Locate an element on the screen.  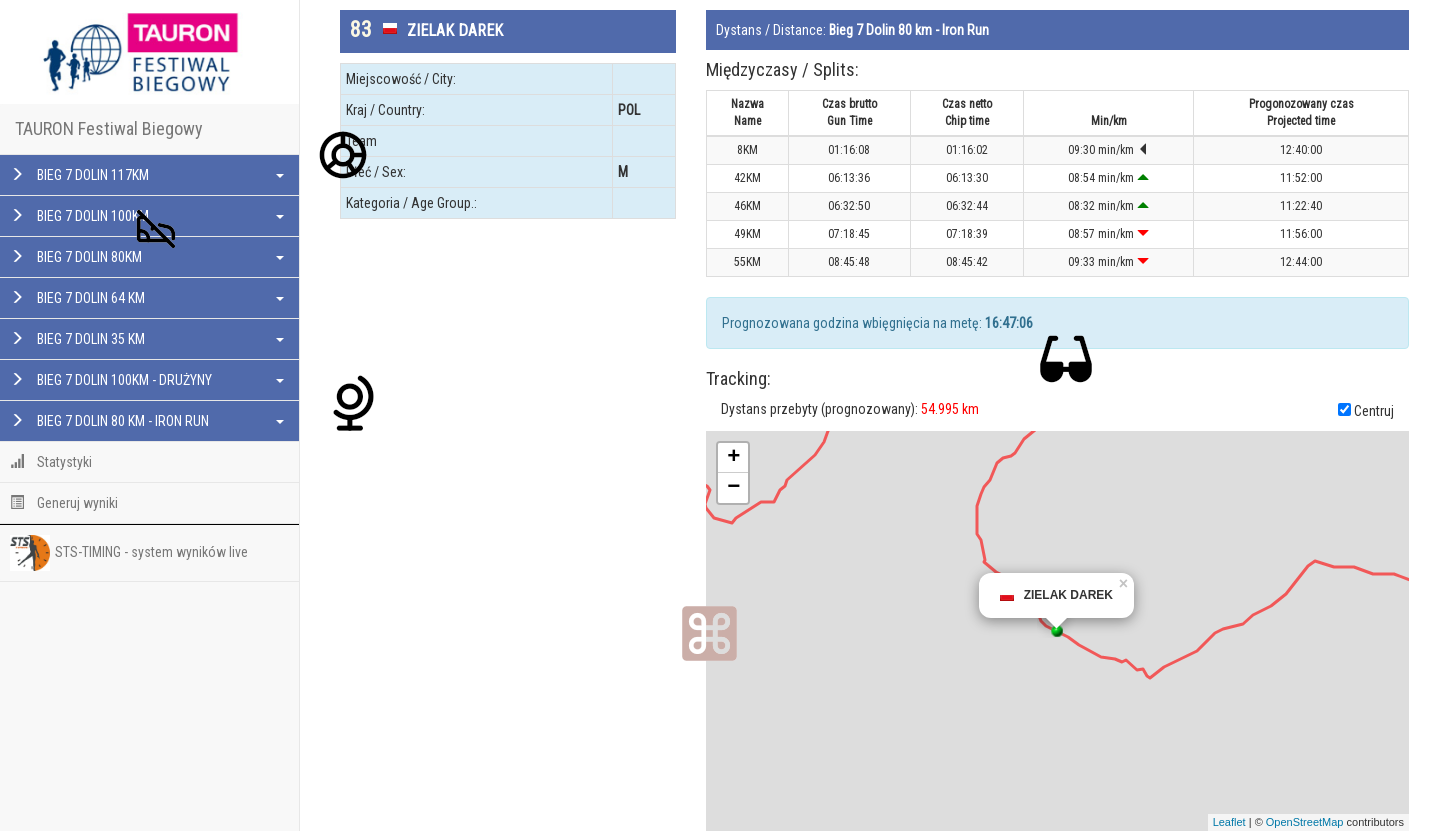
remove footwear required is located at coordinates (156, 229).